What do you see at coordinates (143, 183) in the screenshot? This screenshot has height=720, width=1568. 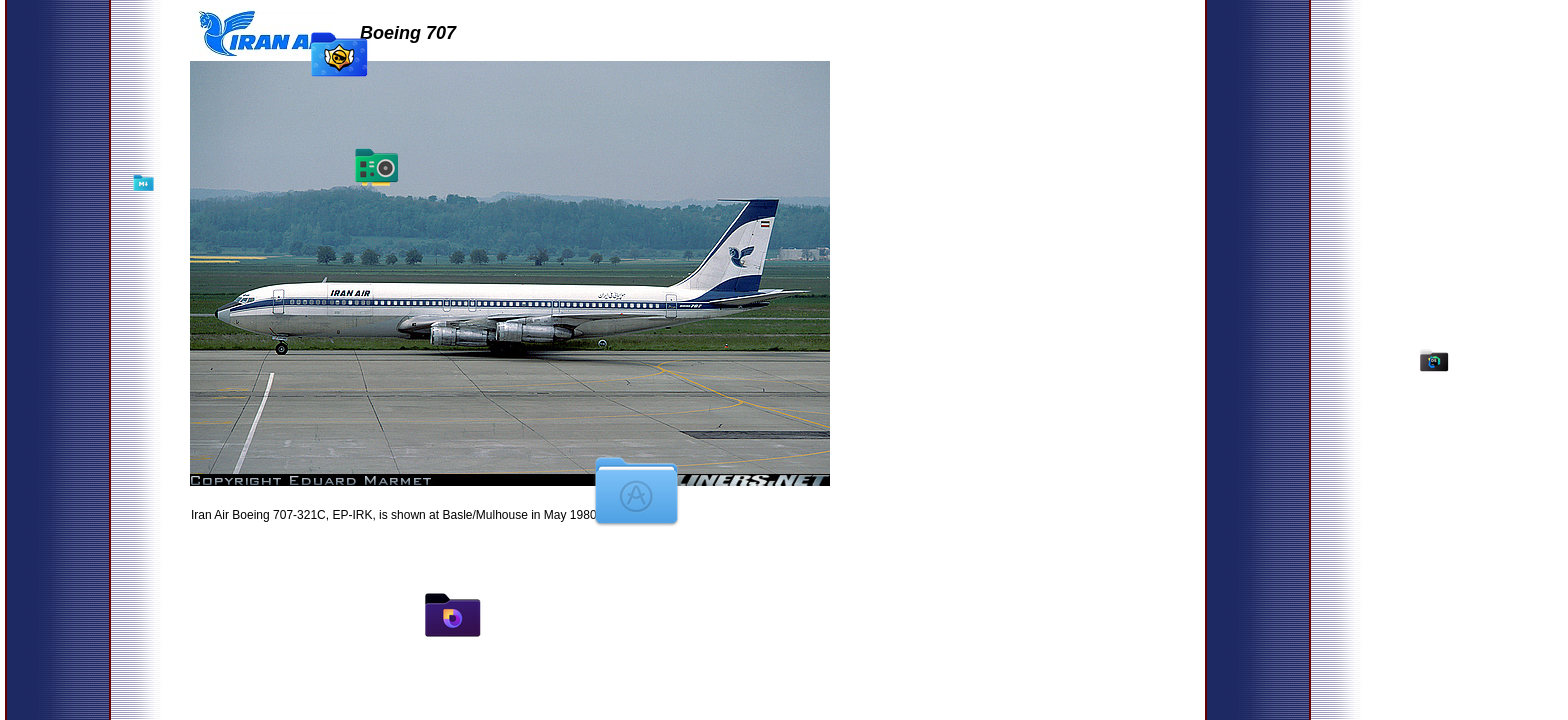 I see `folder containing markdown files` at bounding box center [143, 183].